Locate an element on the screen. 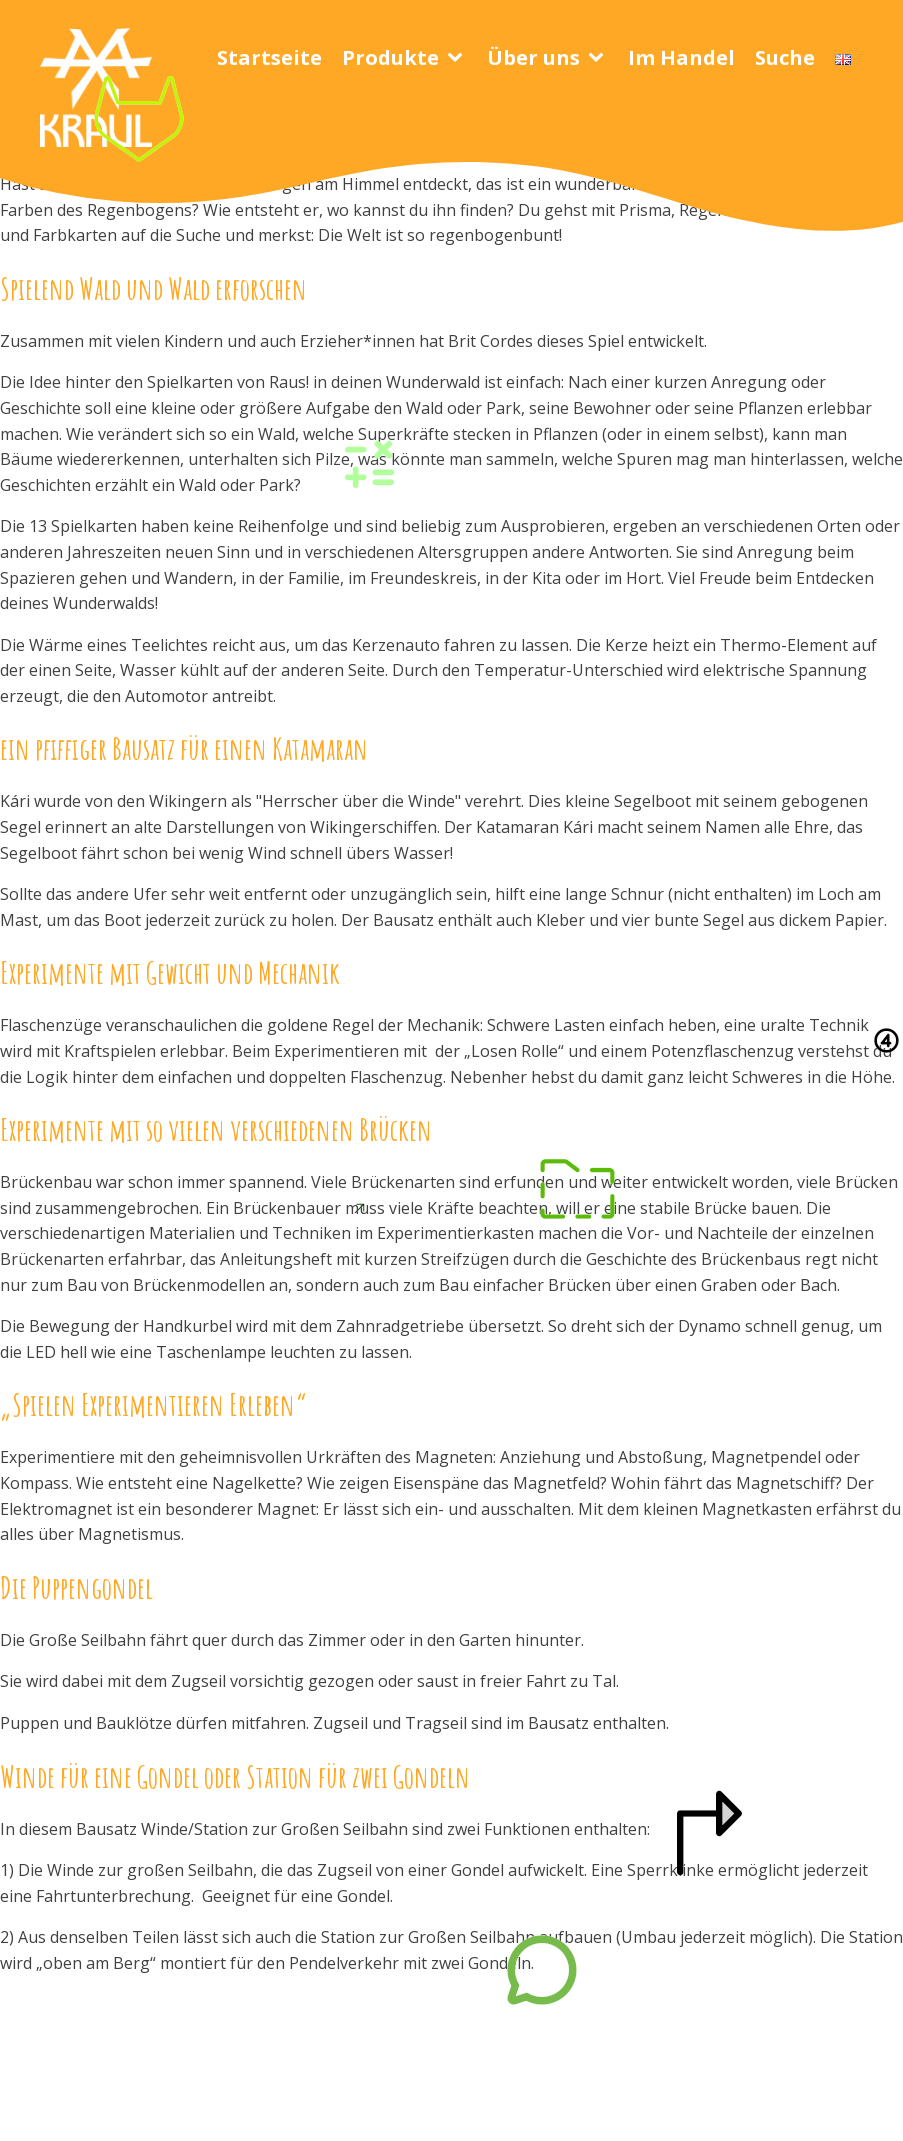  open link in new tab or window is located at coordinates (359, 1208).